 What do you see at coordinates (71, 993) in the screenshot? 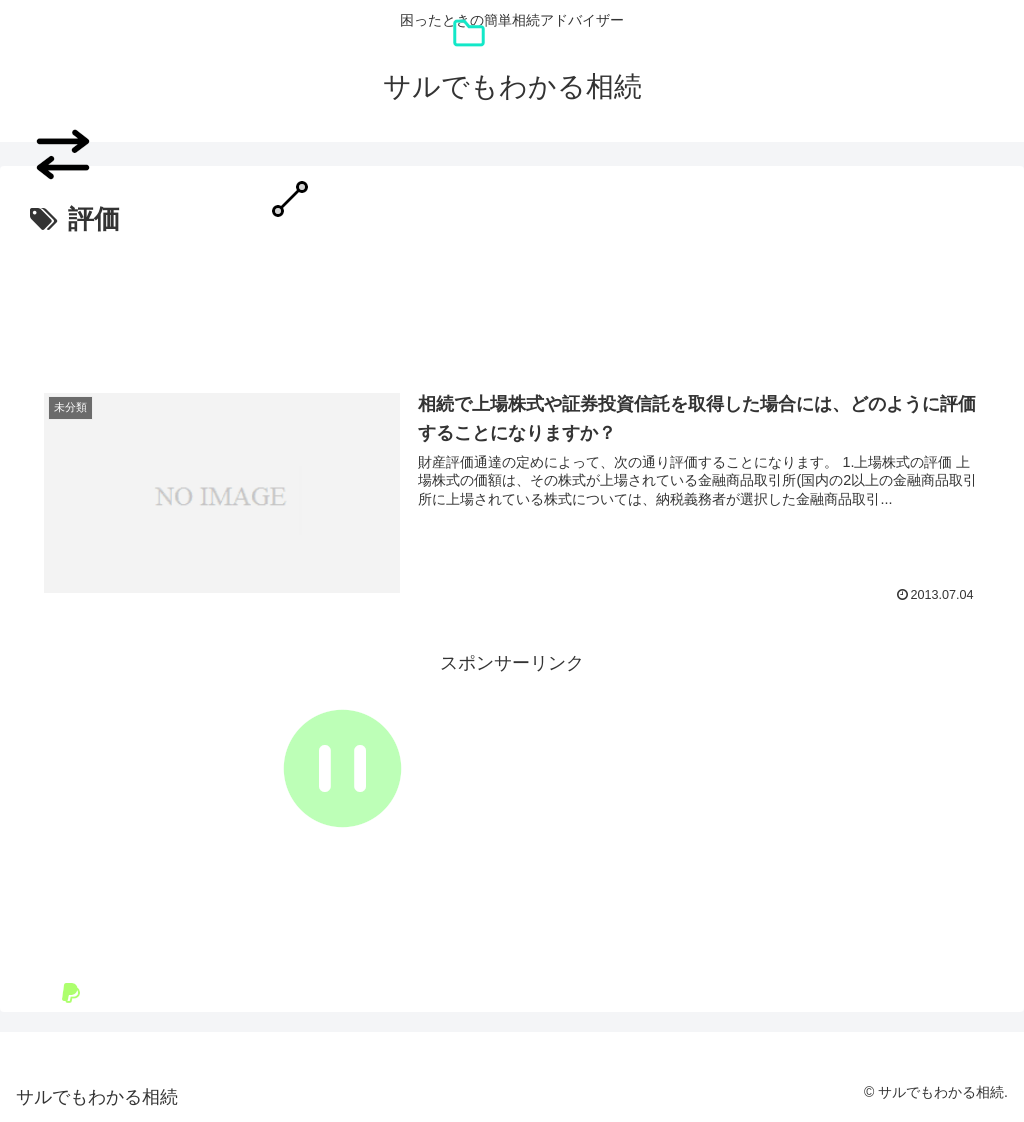
I see `pay with PayPal` at bounding box center [71, 993].